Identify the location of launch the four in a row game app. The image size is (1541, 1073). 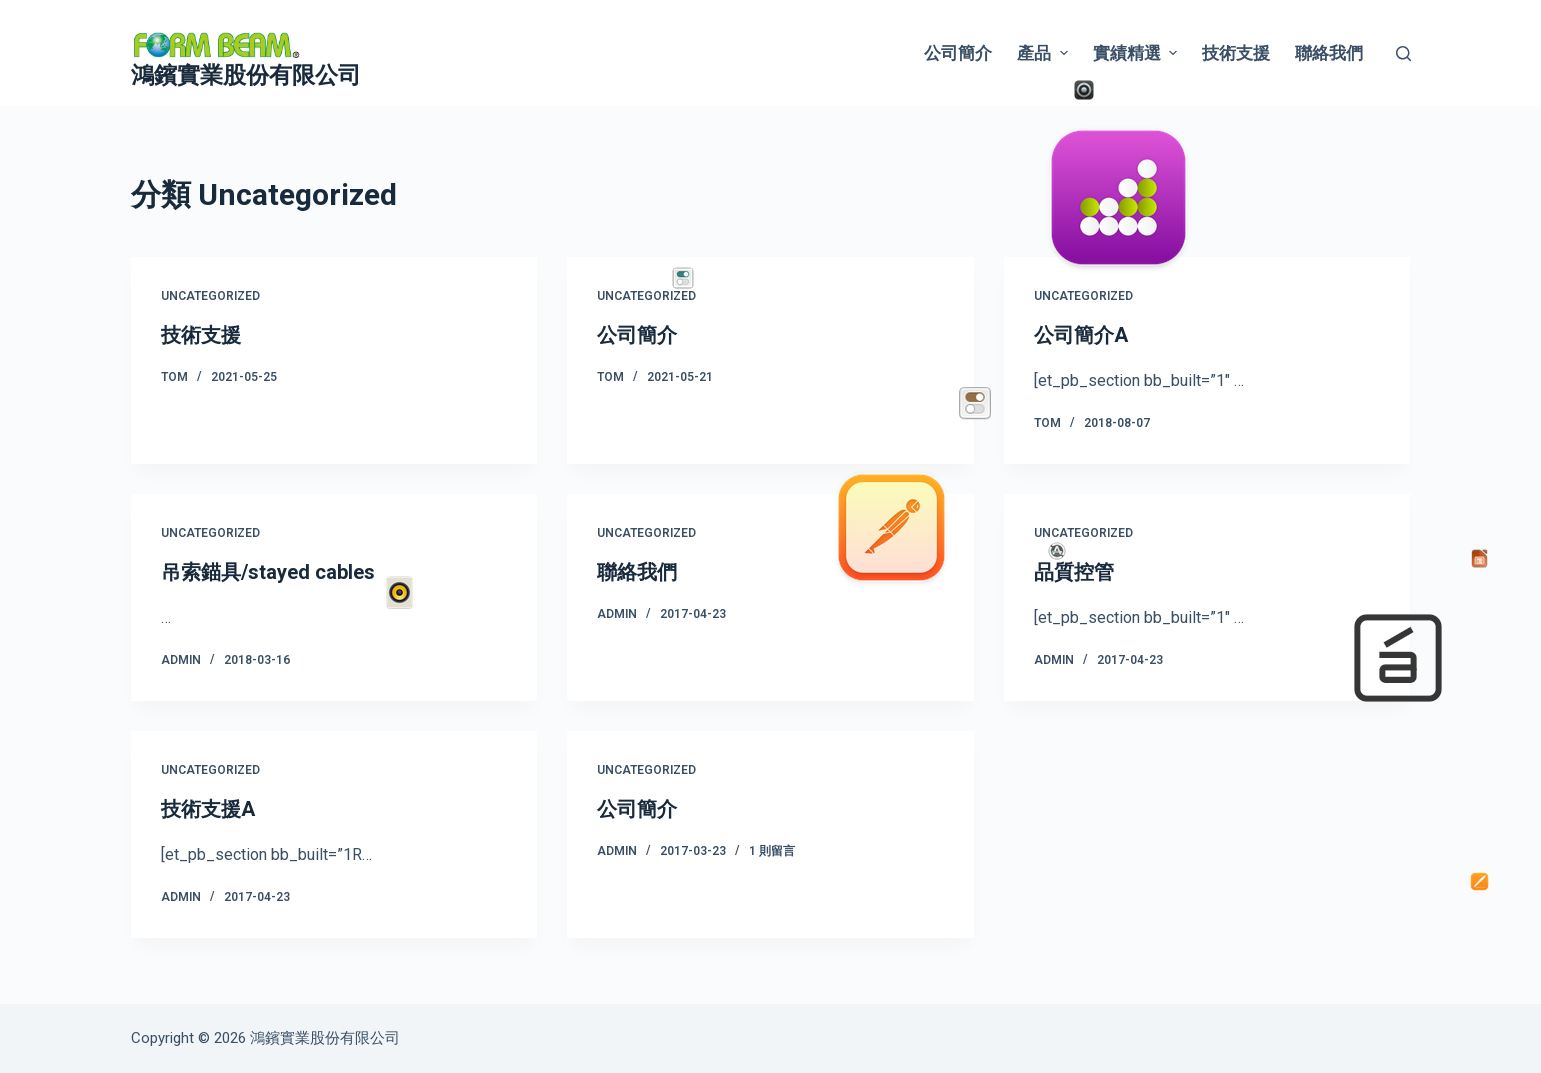
(1118, 197).